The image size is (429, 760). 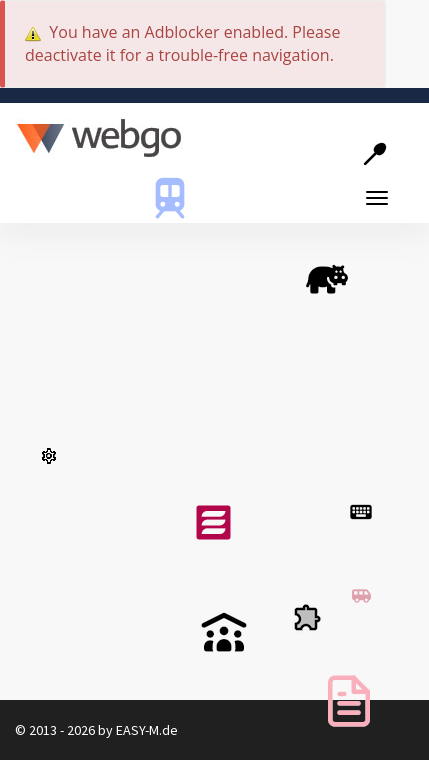 I want to click on access food or dining settings, so click(x=375, y=154).